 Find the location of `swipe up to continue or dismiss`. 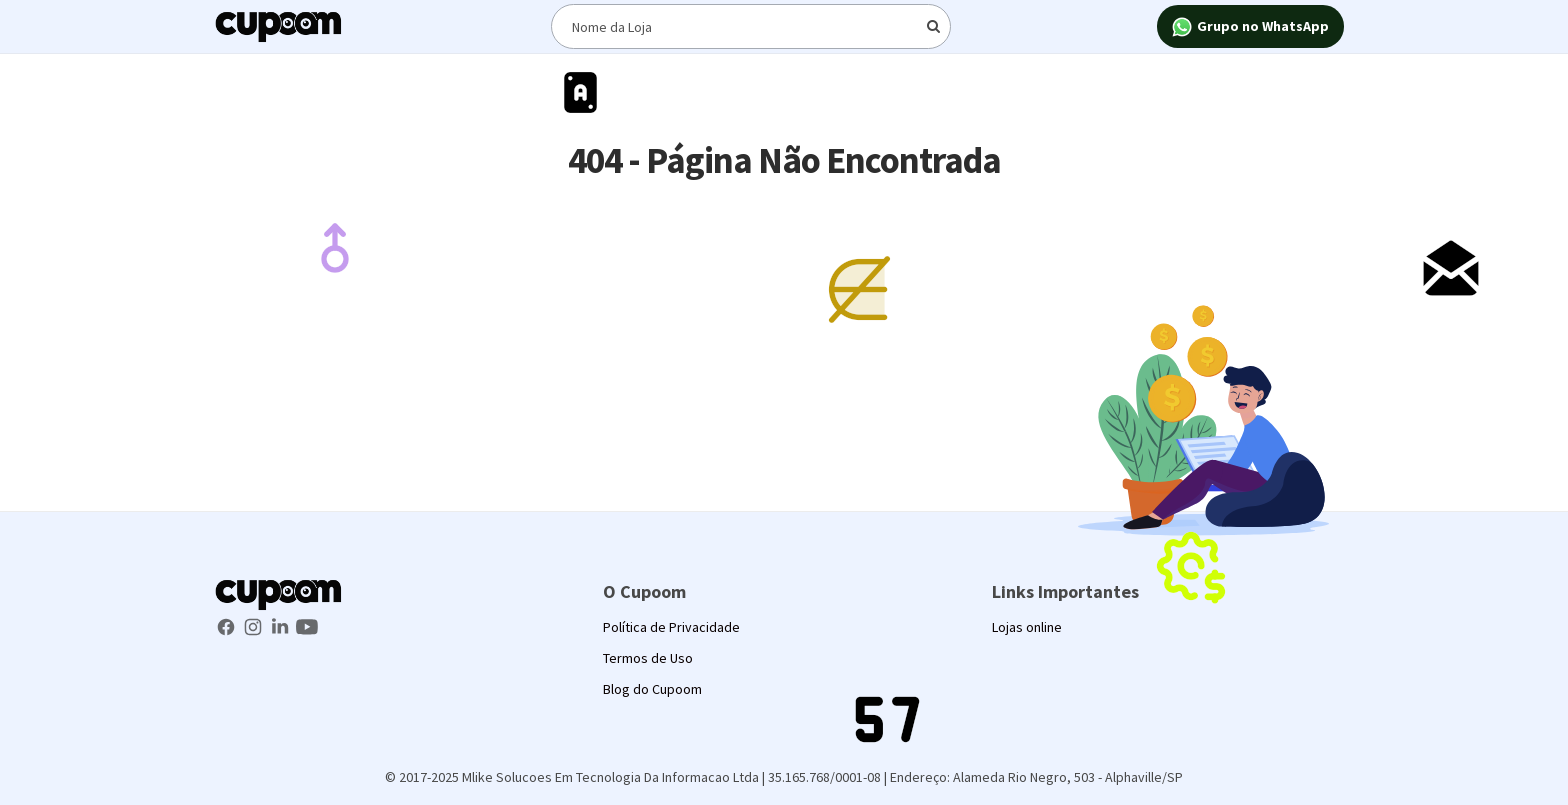

swipe up to continue or dismiss is located at coordinates (335, 248).